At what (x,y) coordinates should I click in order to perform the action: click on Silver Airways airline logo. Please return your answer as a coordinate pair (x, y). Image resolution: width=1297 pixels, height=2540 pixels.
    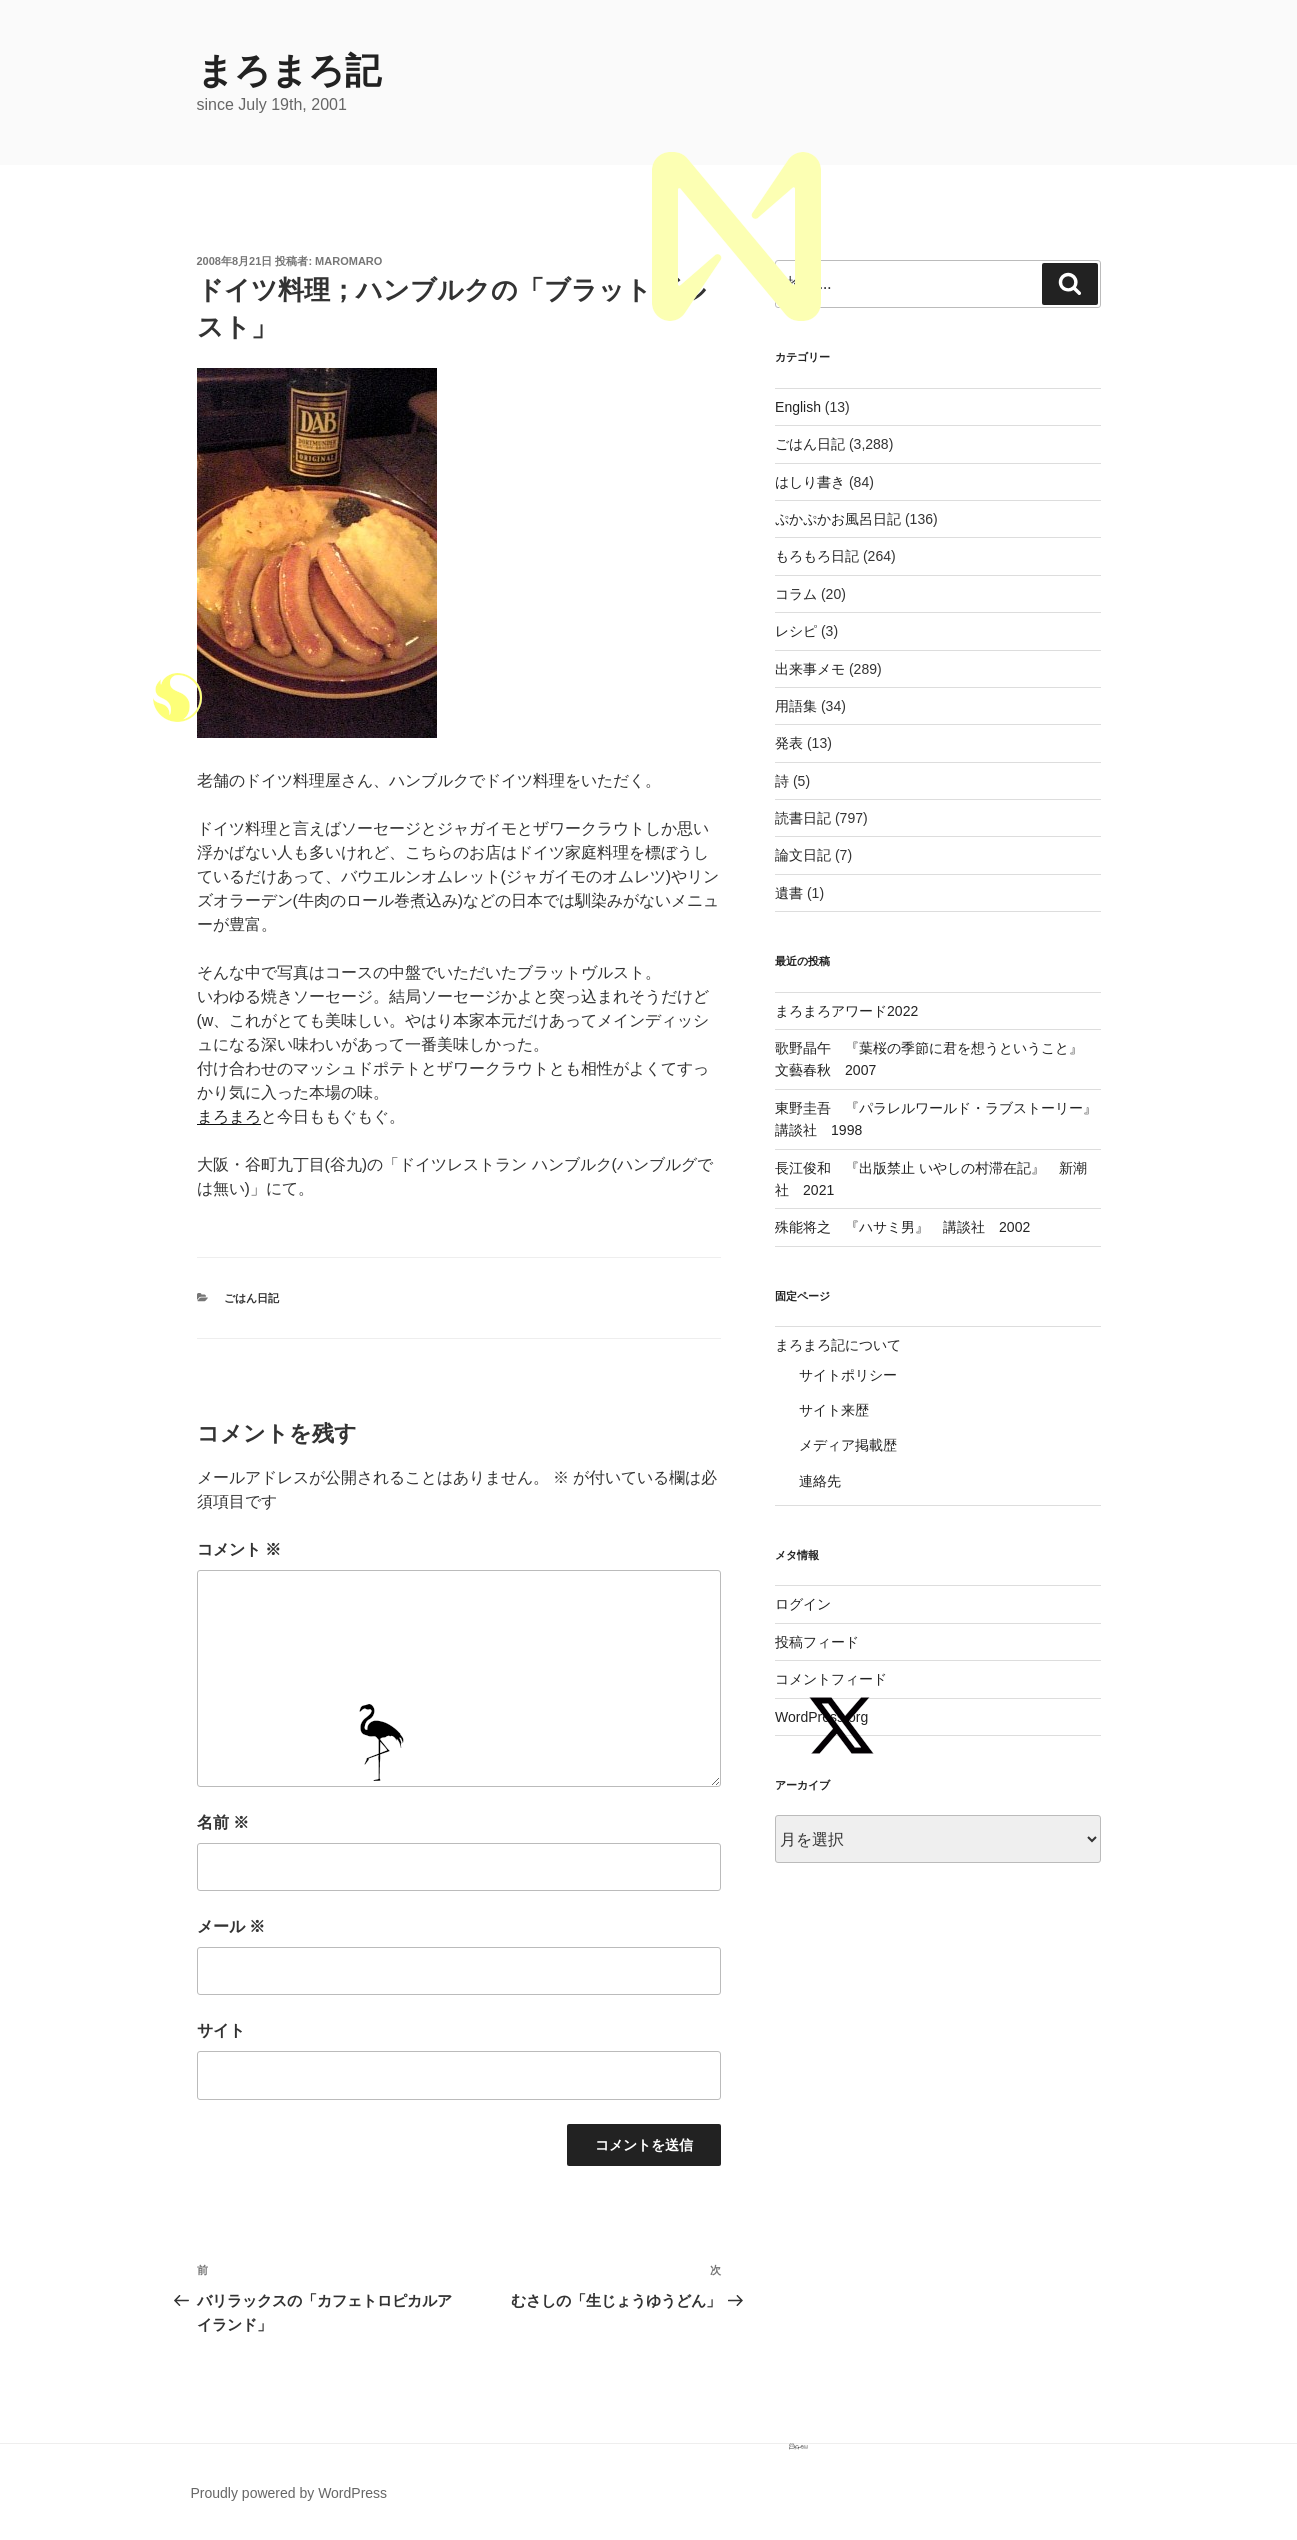
    Looking at the image, I should click on (381, 1742).